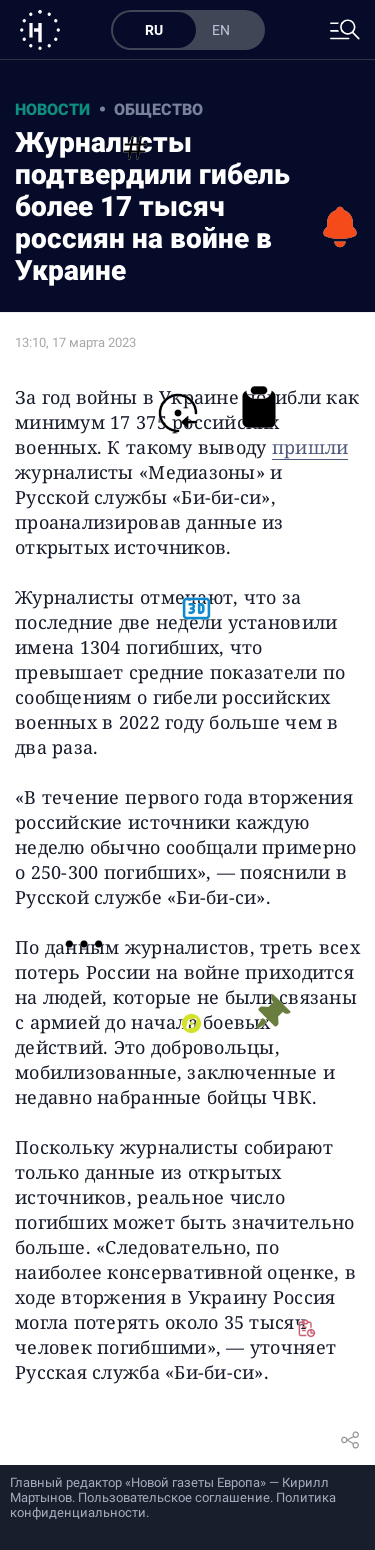 This screenshot has width=375, height=1550. Describe the element at coordinates (271, 1013) in the screenshot. I see `pin a message to the channel` at that location.